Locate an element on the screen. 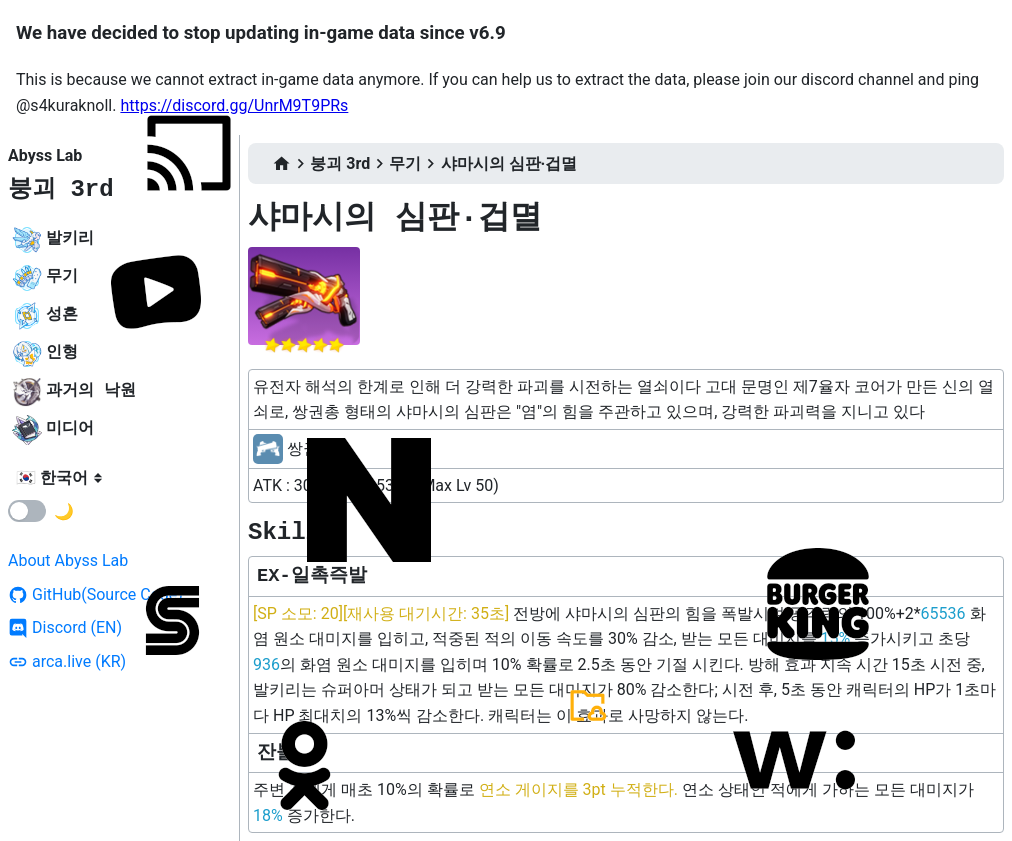 This screenshot has width=1012, height=841. sega brand logo is located at coordinates (172, 620).